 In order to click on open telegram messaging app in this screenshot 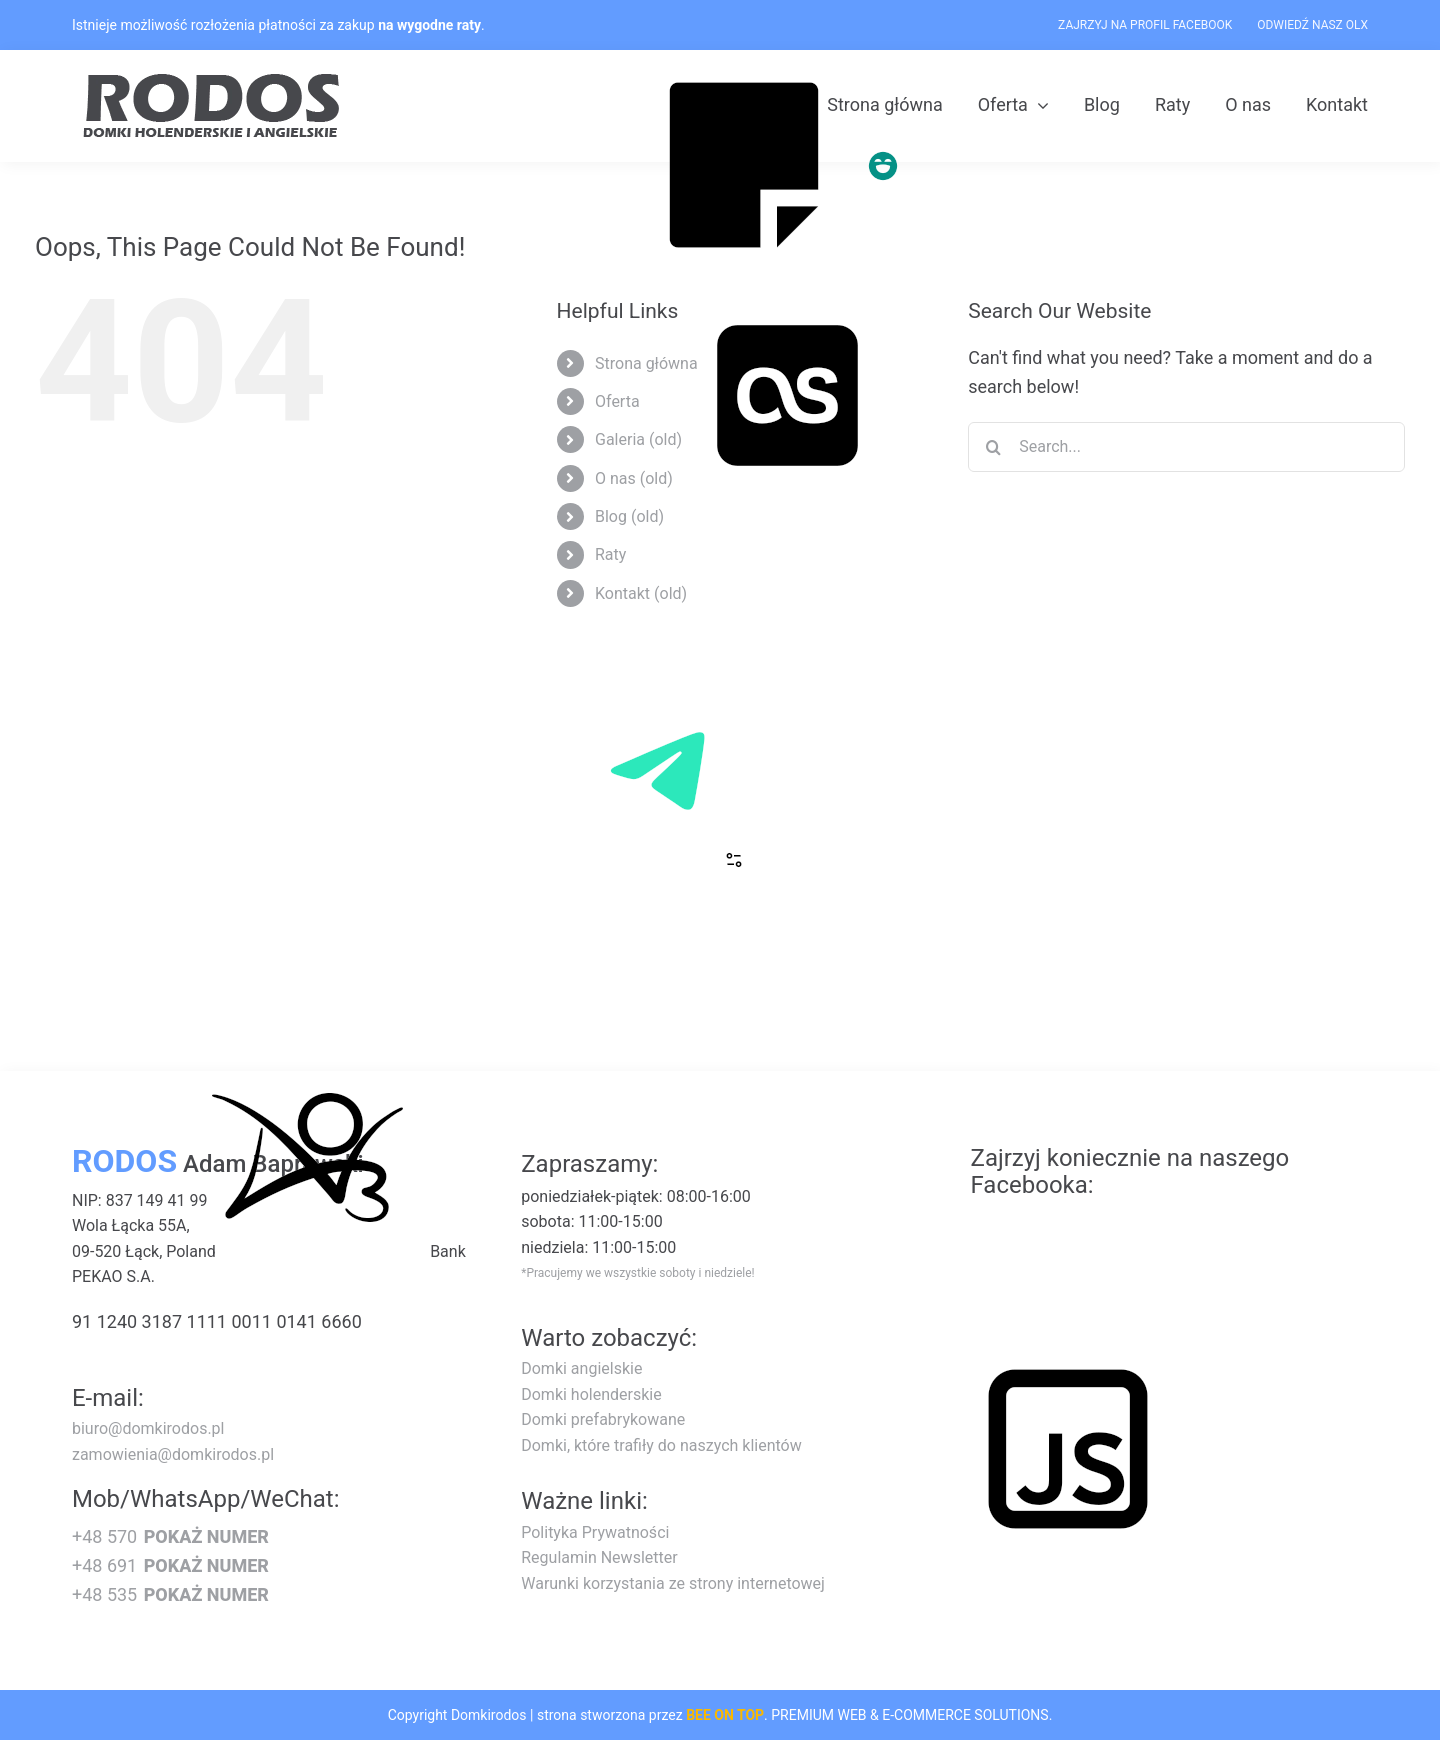, I will do `click(664, 766)`.